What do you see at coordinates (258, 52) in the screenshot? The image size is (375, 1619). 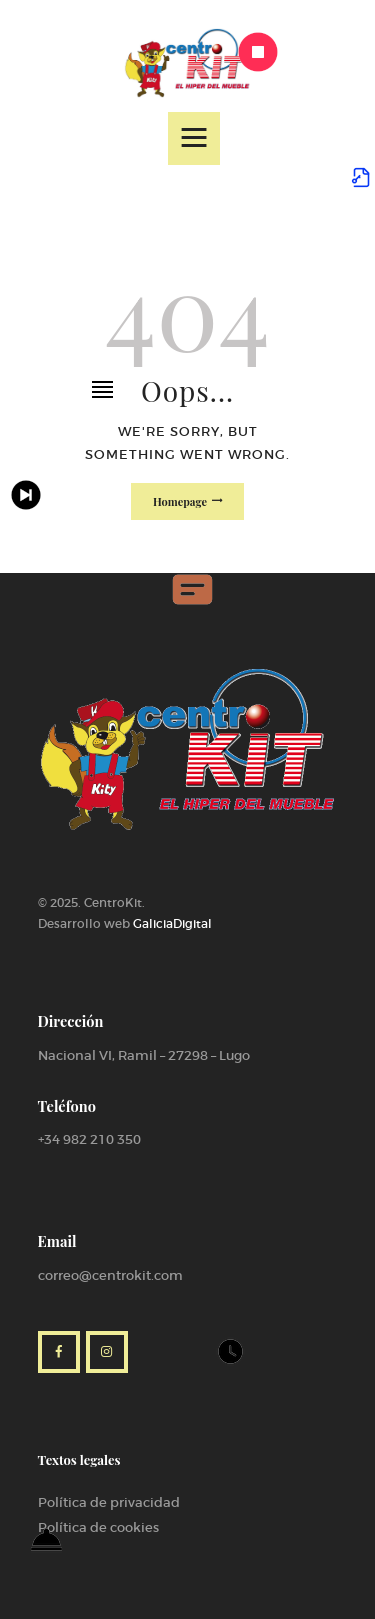 I see `stop media playback` at bounding box center [258, 52].